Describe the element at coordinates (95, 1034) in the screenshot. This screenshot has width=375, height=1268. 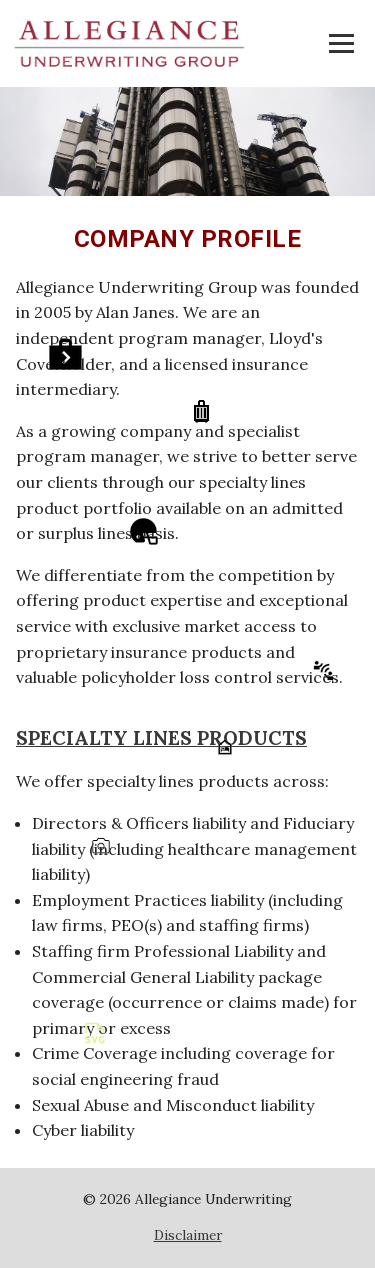
I see `open or view an SVG file` at that location.